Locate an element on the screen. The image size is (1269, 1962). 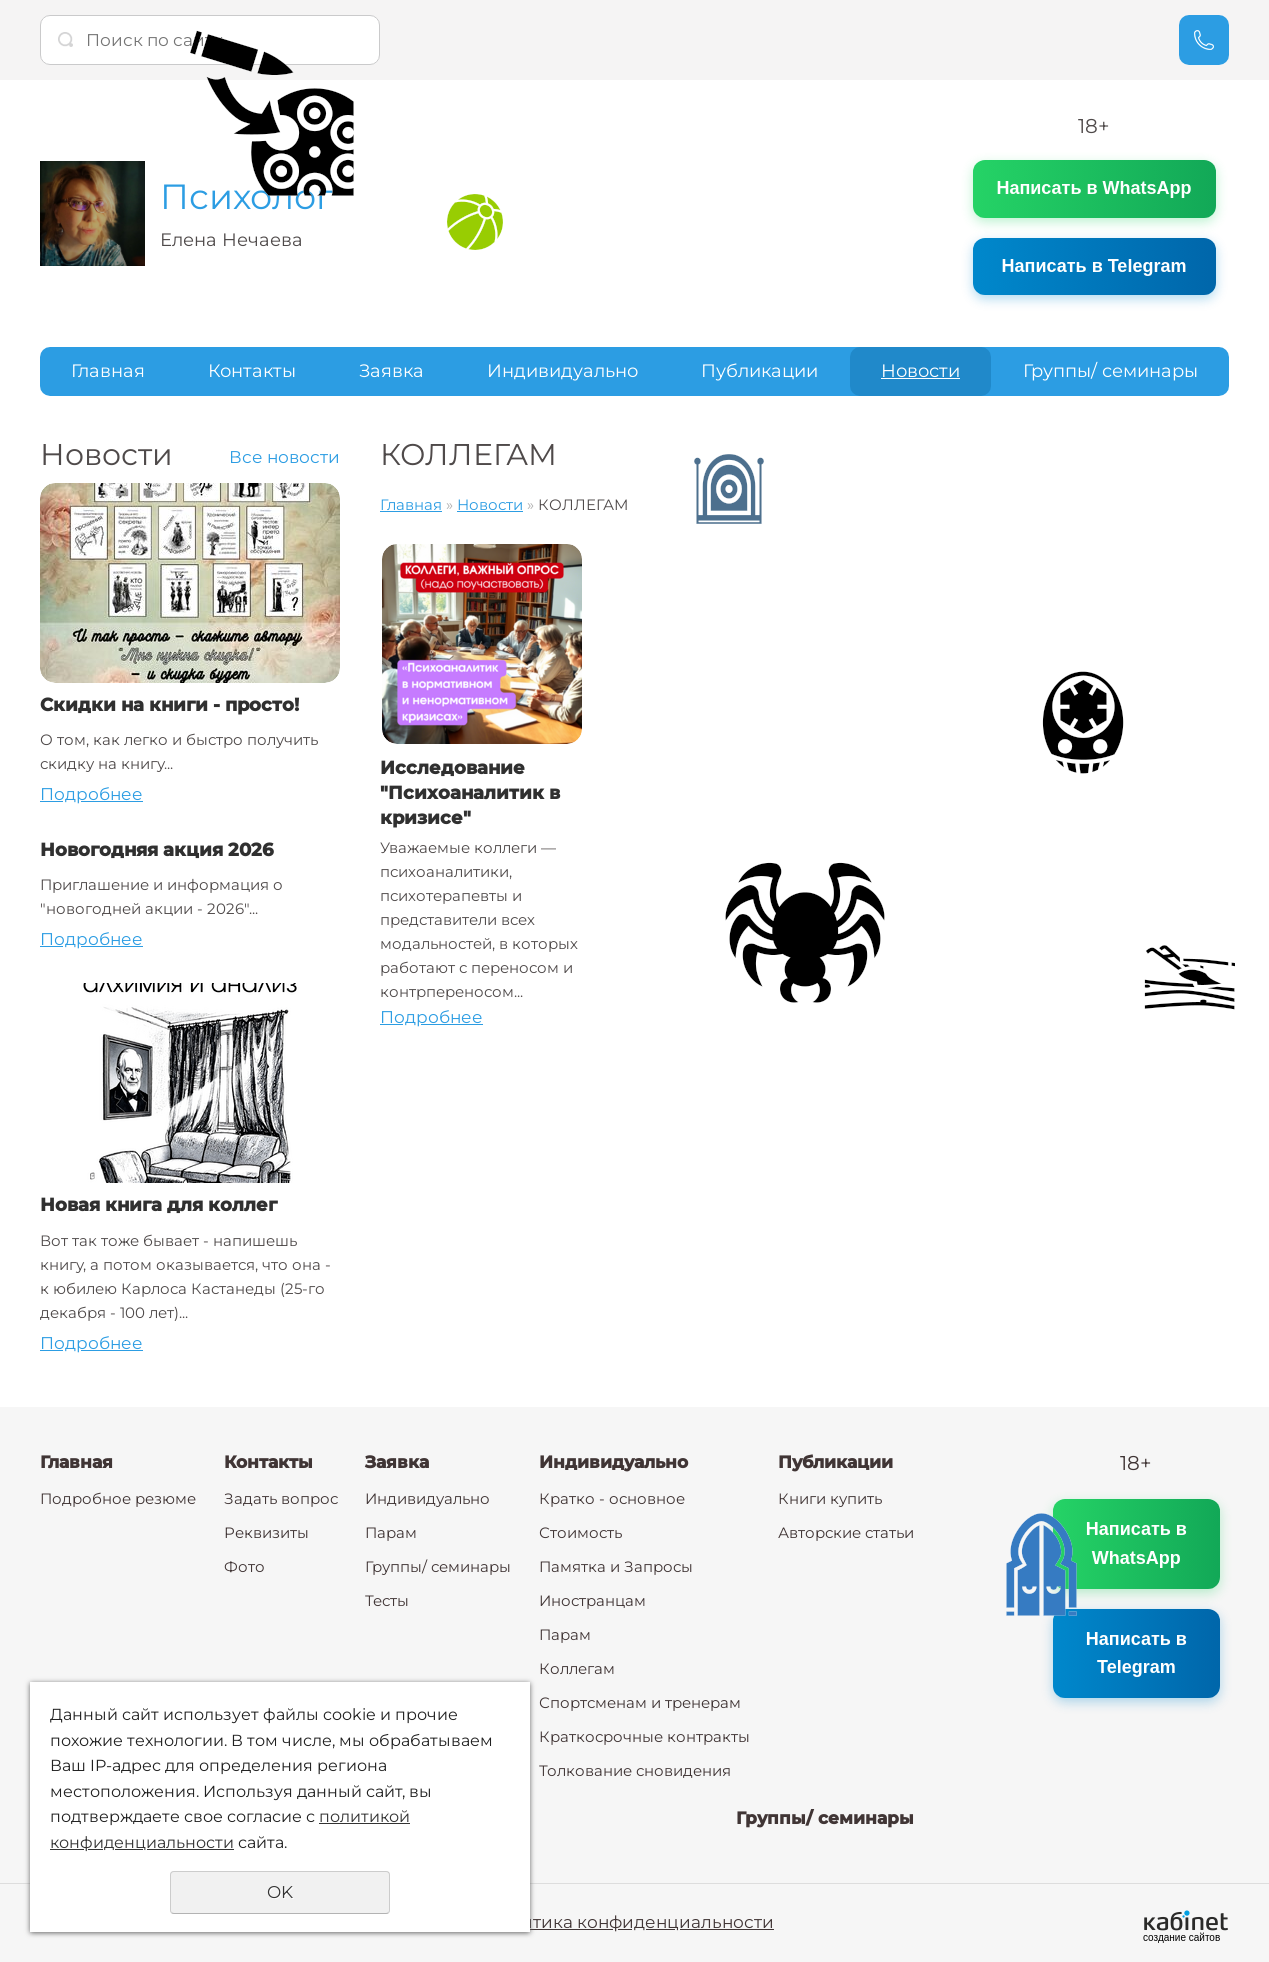
enter a palace or themed location is located at coordinates (1041, 1564).